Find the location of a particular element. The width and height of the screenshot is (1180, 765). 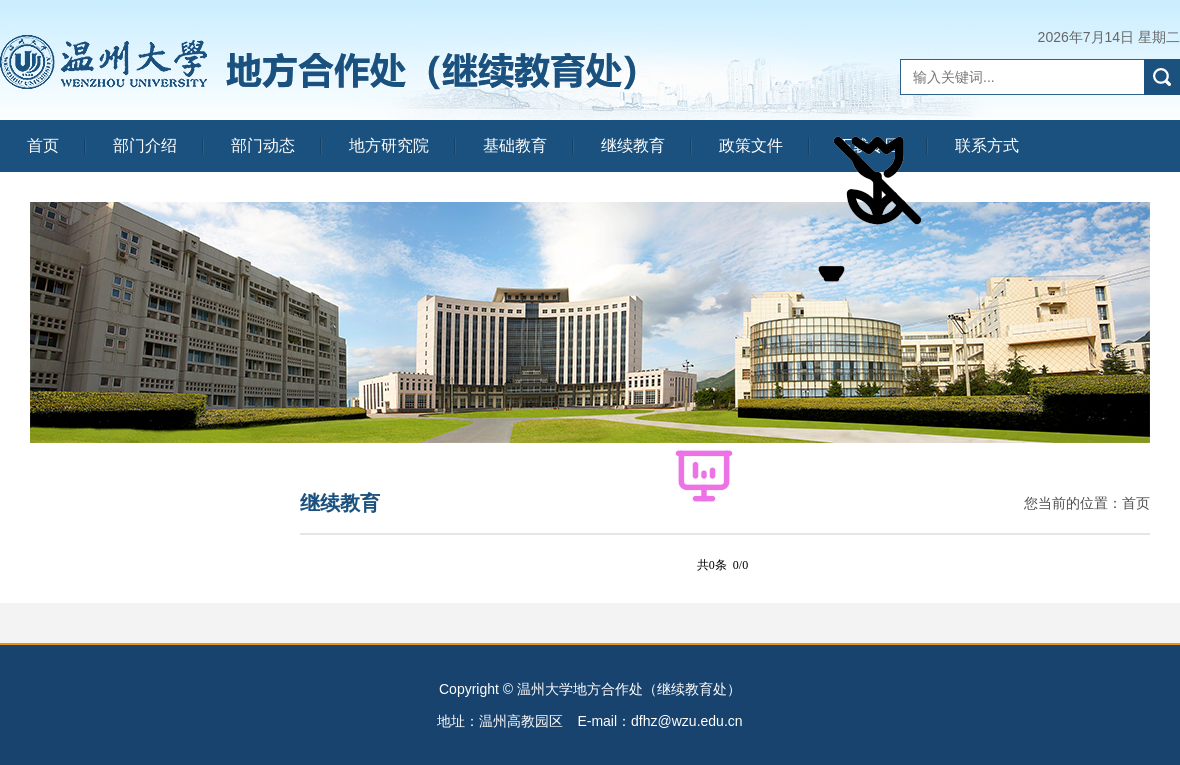

view presentation analytics is located at coordinates (704, 476).